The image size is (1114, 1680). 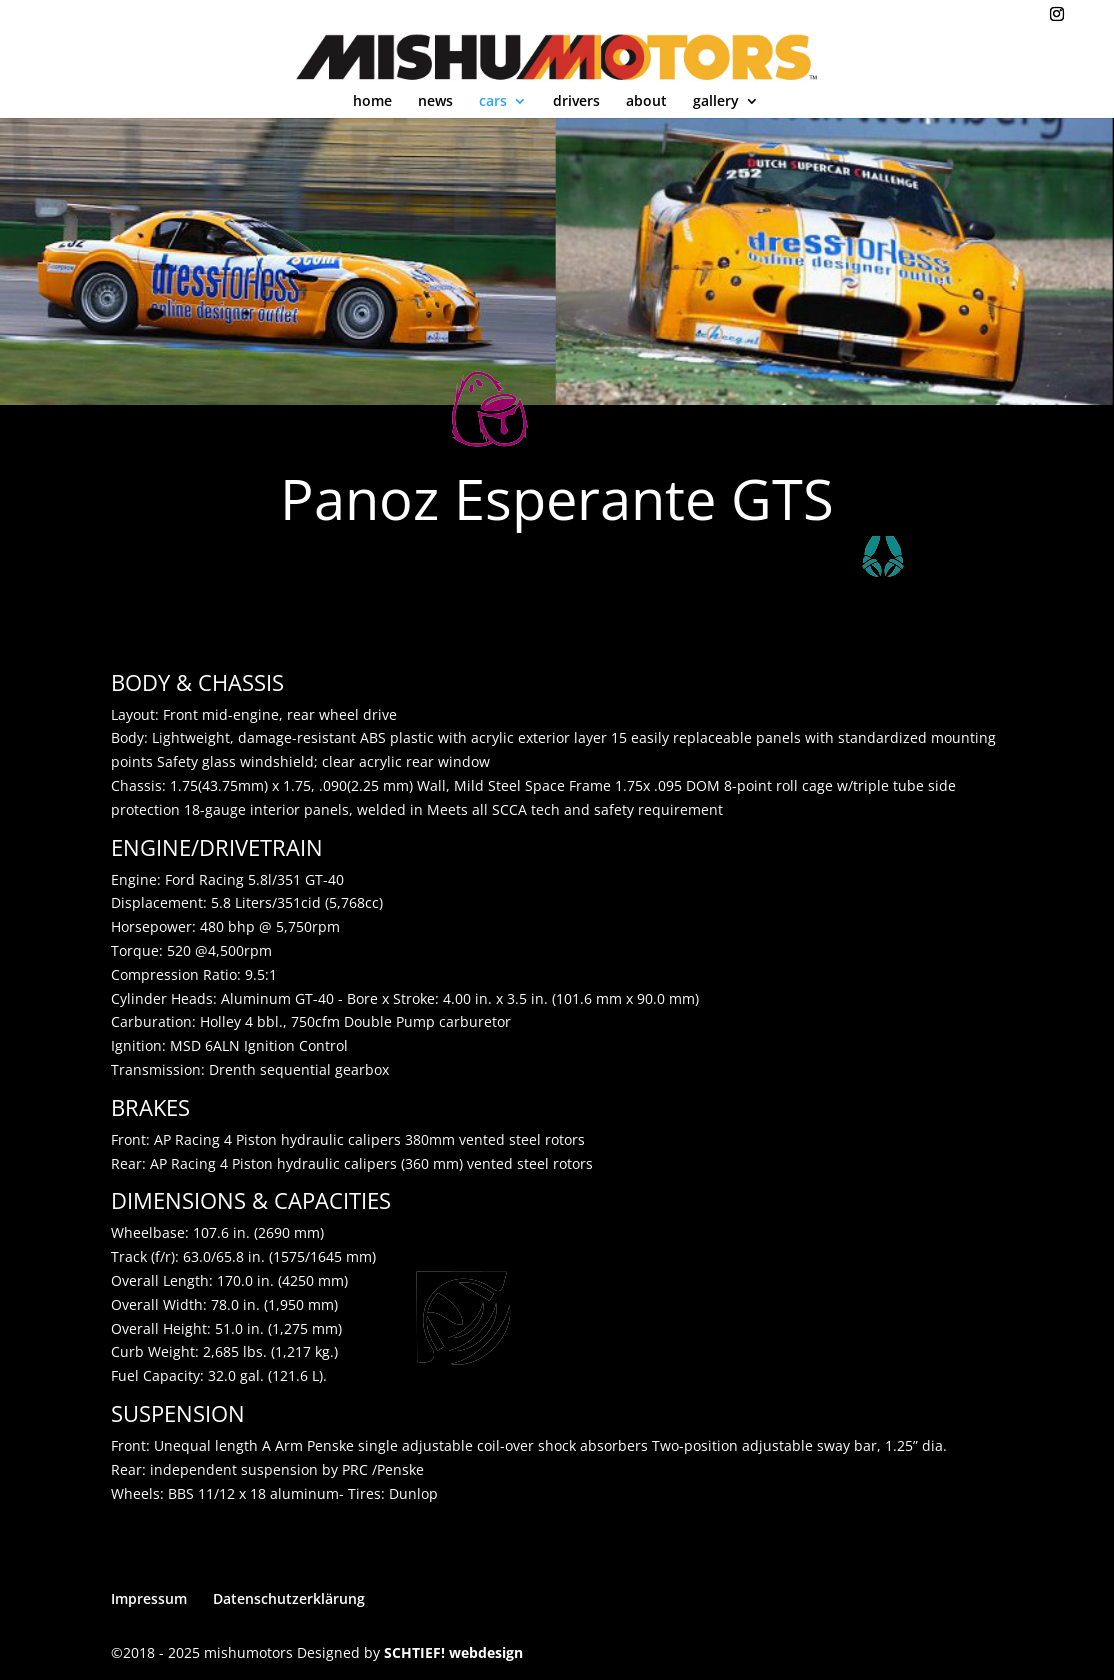 I want to click on activate voice command or shout ability, so click(x=463, y=1318).